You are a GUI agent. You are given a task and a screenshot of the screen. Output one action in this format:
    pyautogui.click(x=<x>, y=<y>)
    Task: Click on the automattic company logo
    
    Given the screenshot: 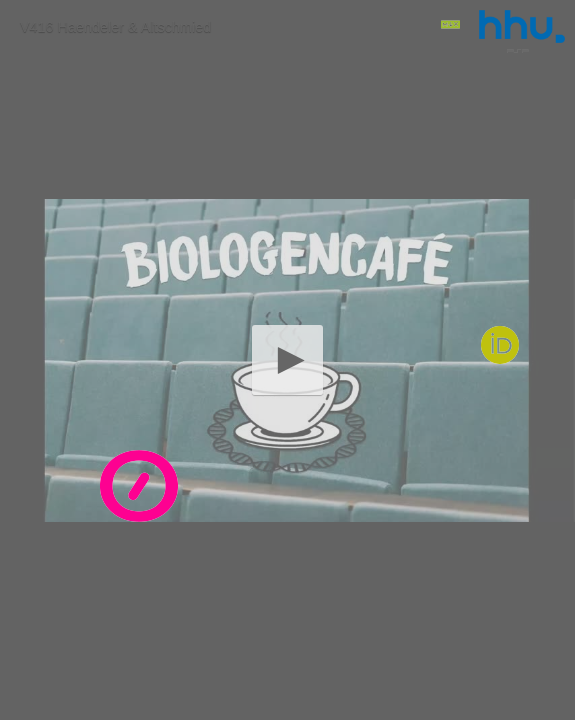 What is the action you would take?
    pyautogui.click(x=139, y=486)
    